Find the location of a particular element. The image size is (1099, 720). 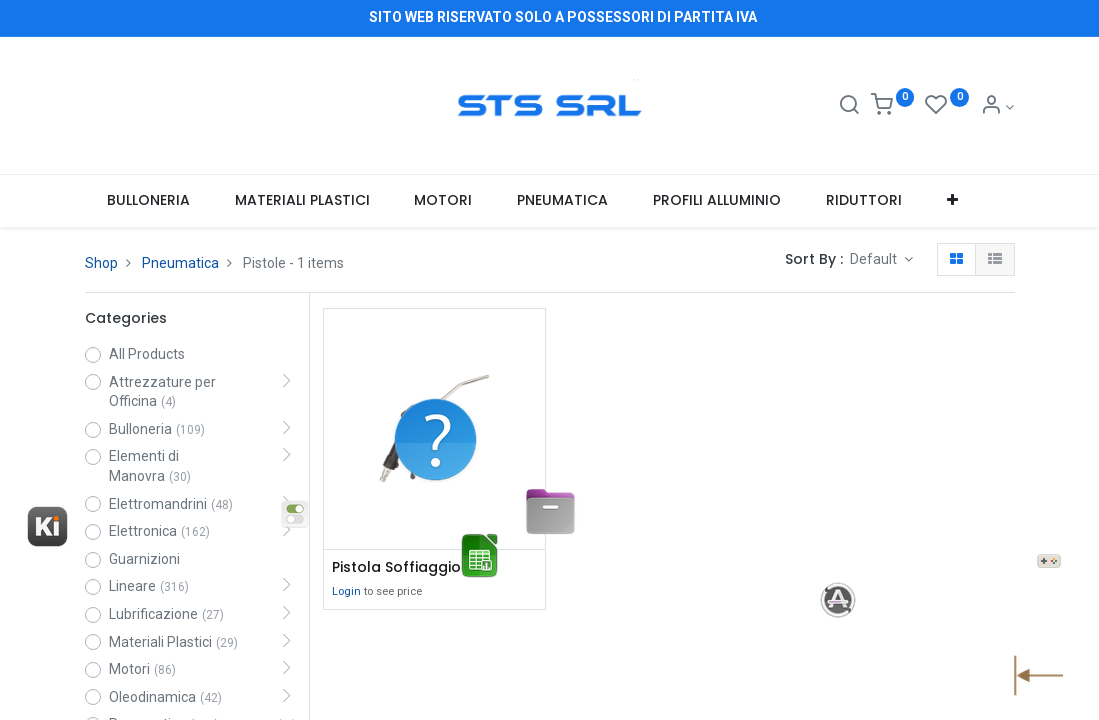

open the help center or documentation is located at coordinates (435, 439).